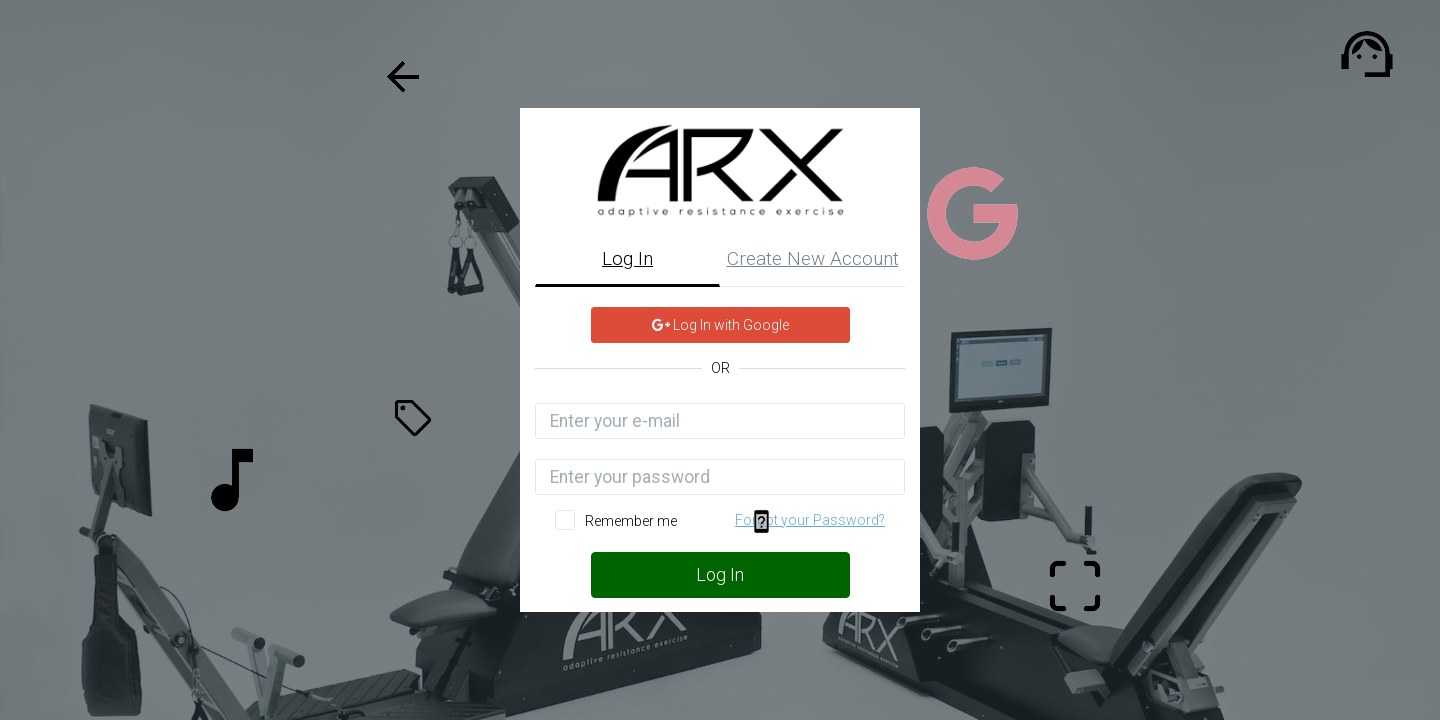  What do you see at coordinates (1367, 54) in the screenshot?
I see `contact customer support` at bounding box center [1367, 54].